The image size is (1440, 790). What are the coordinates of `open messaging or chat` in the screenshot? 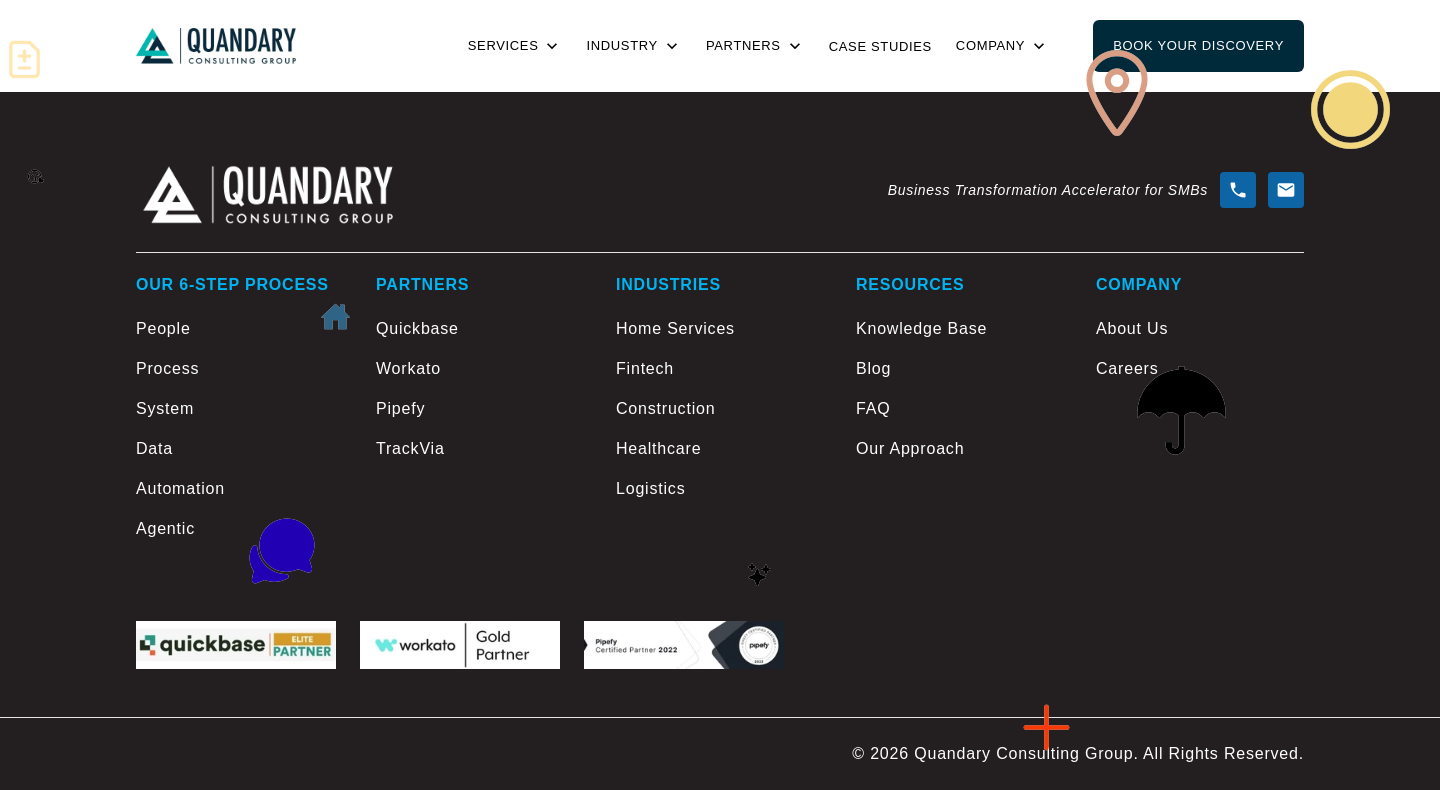 It's located at (282, 551).